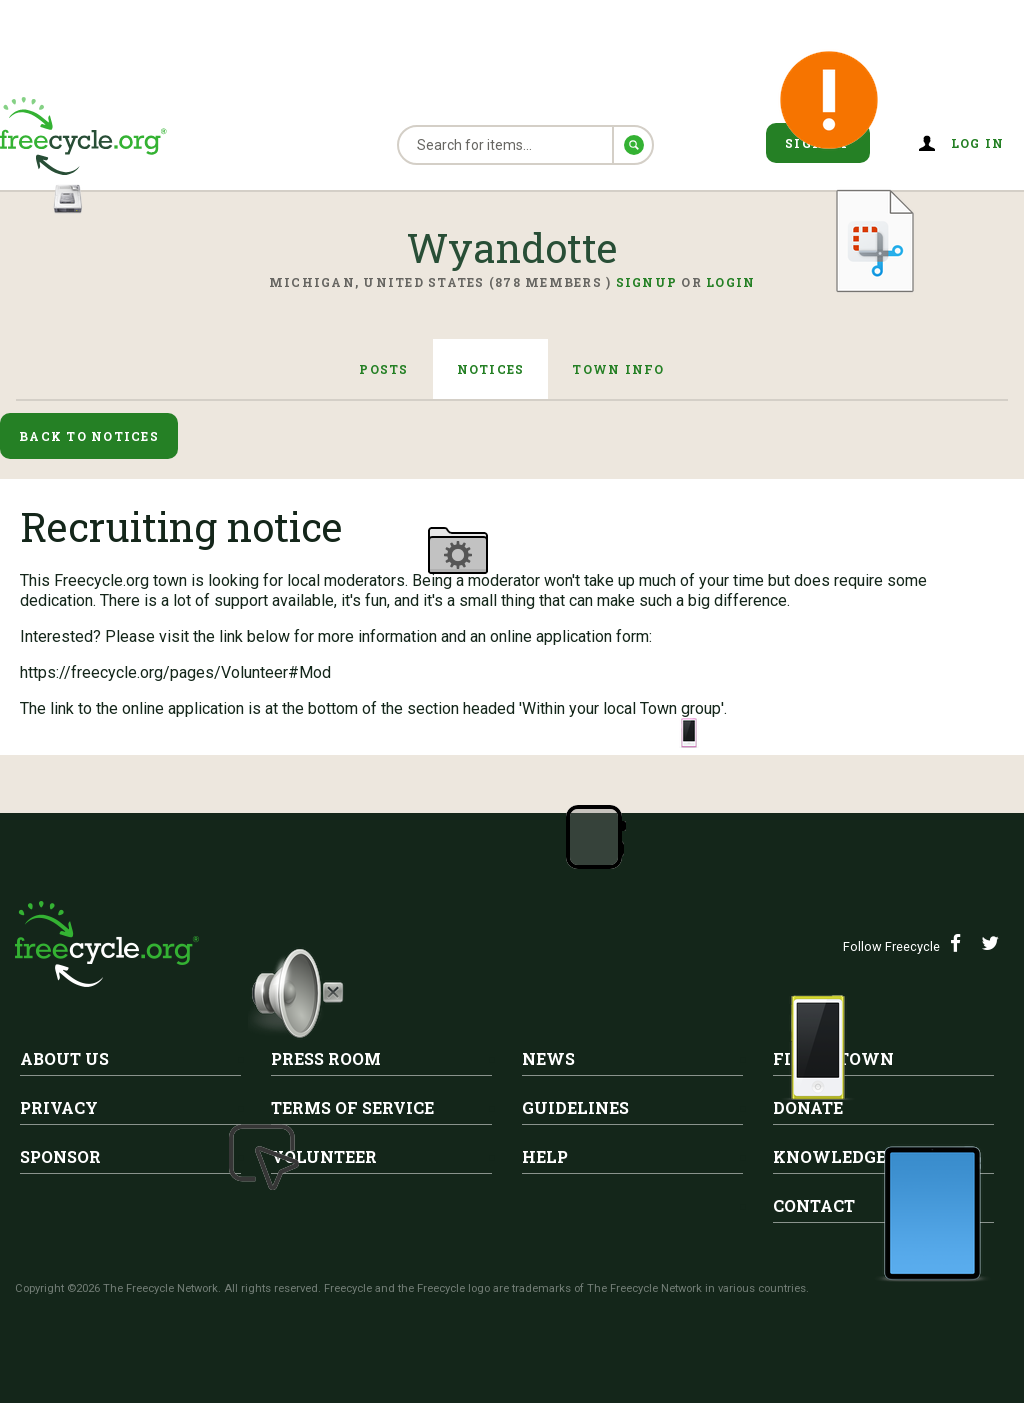 This screenshot has height=1403, width=1024. I want to click on create a new screen snip or screenshot, so click(875, 241).